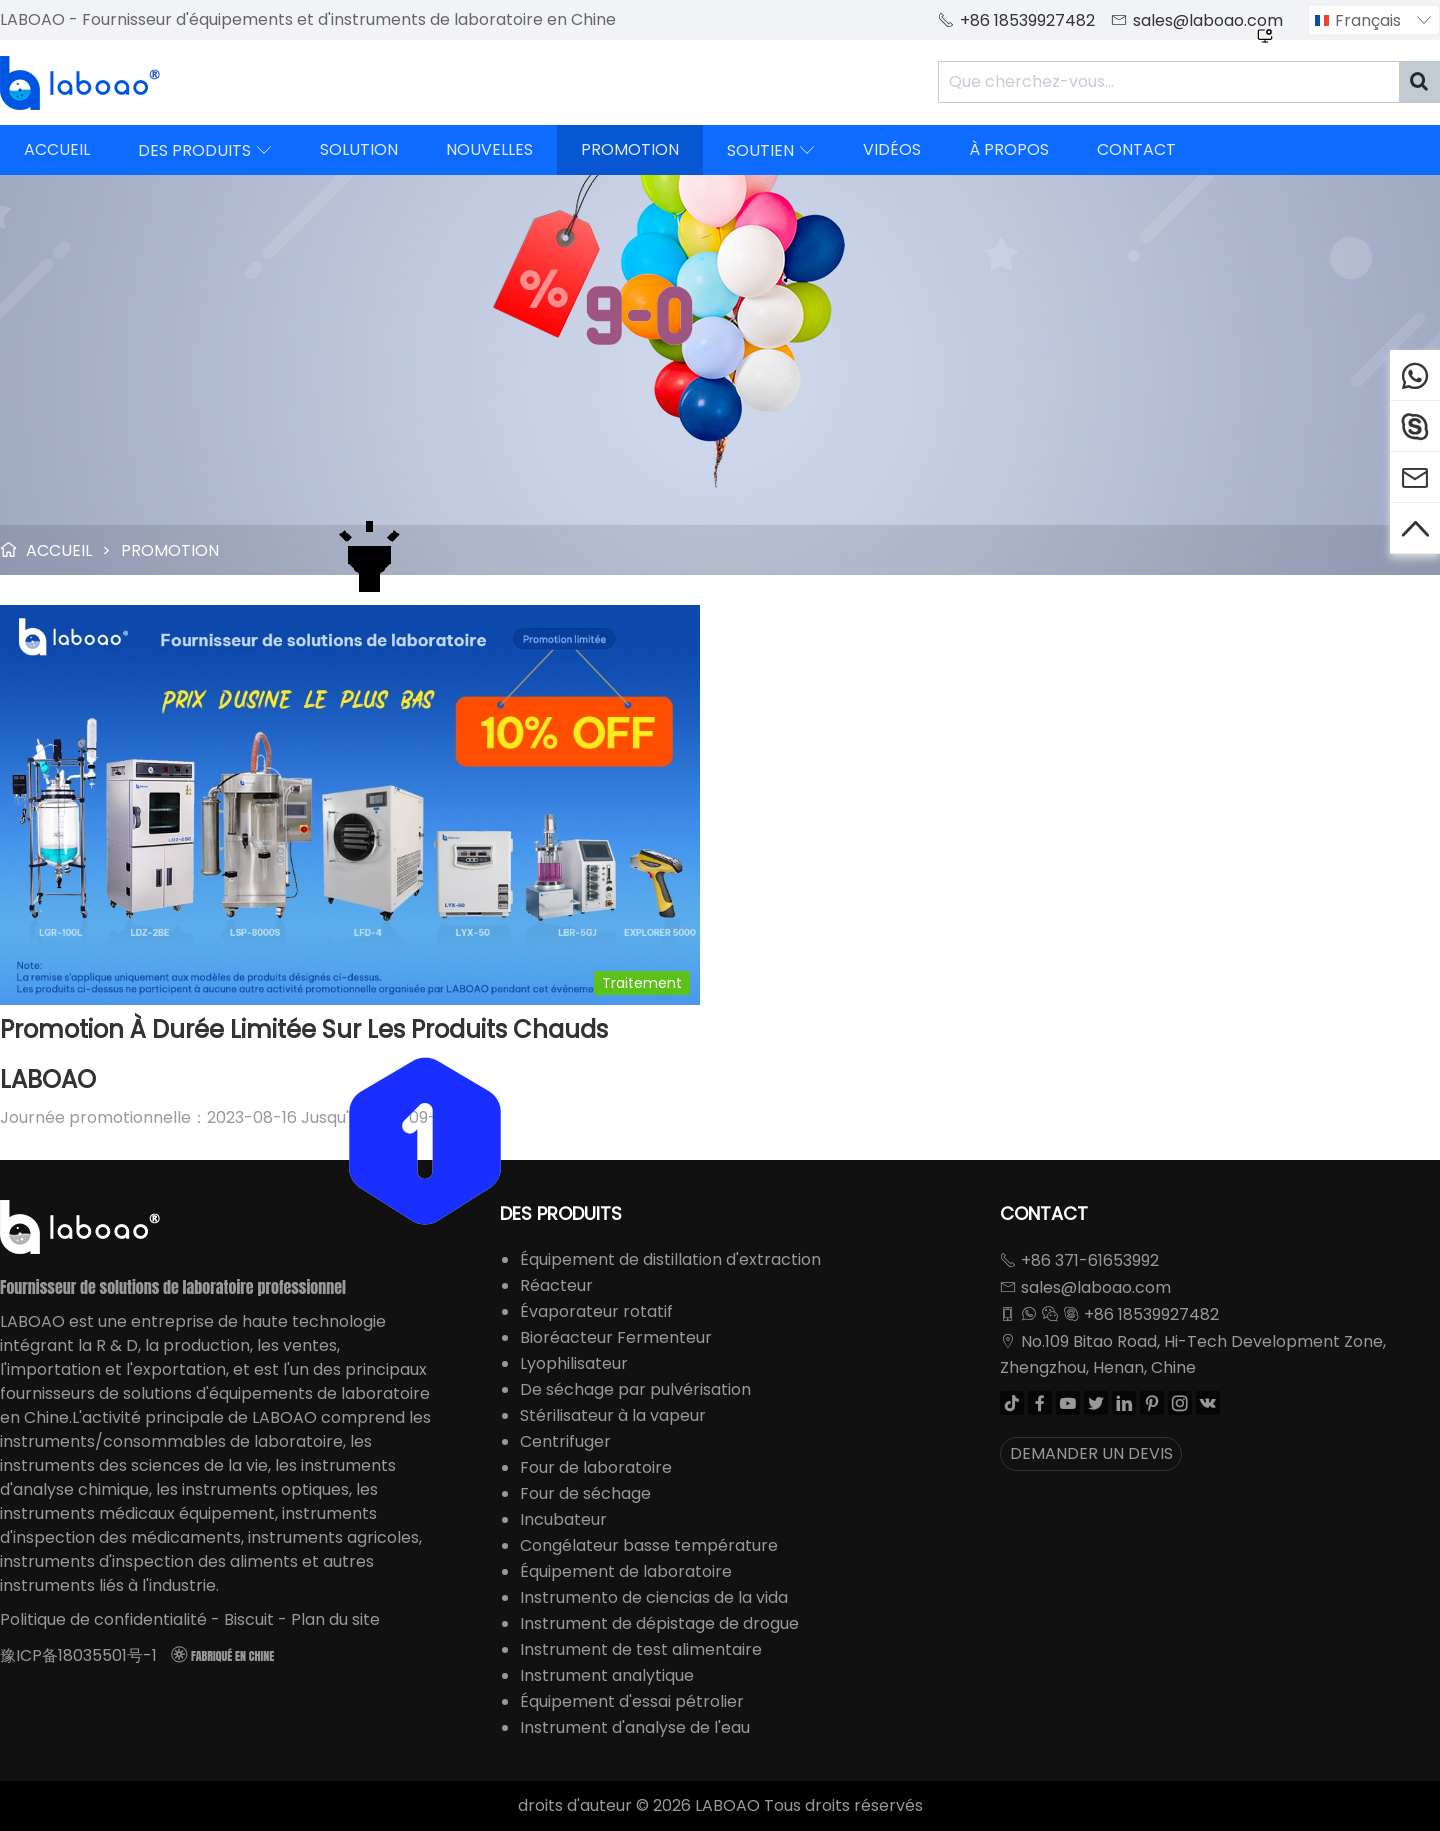 This screenshot has height=1831, width=1440. I want to click on access display settings, so click(1265, 36).